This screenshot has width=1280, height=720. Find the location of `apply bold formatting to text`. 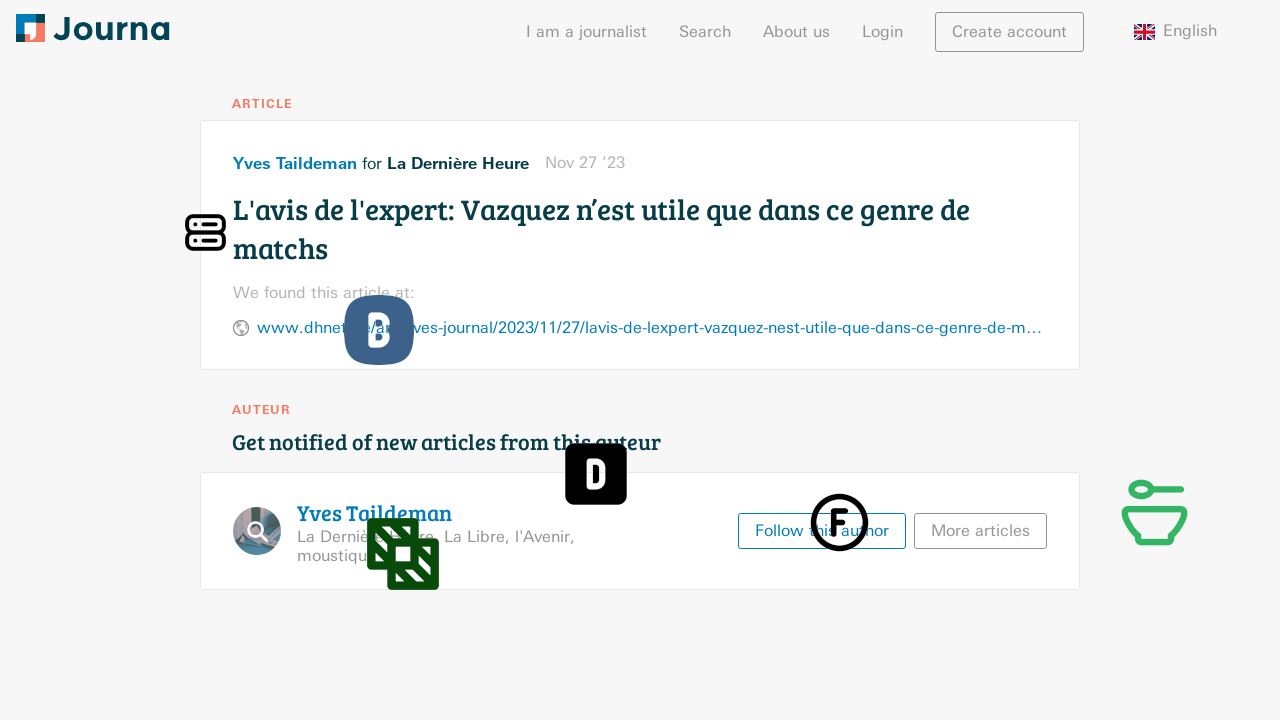

apply bold formatting to text is located at coordinates (379, 330).